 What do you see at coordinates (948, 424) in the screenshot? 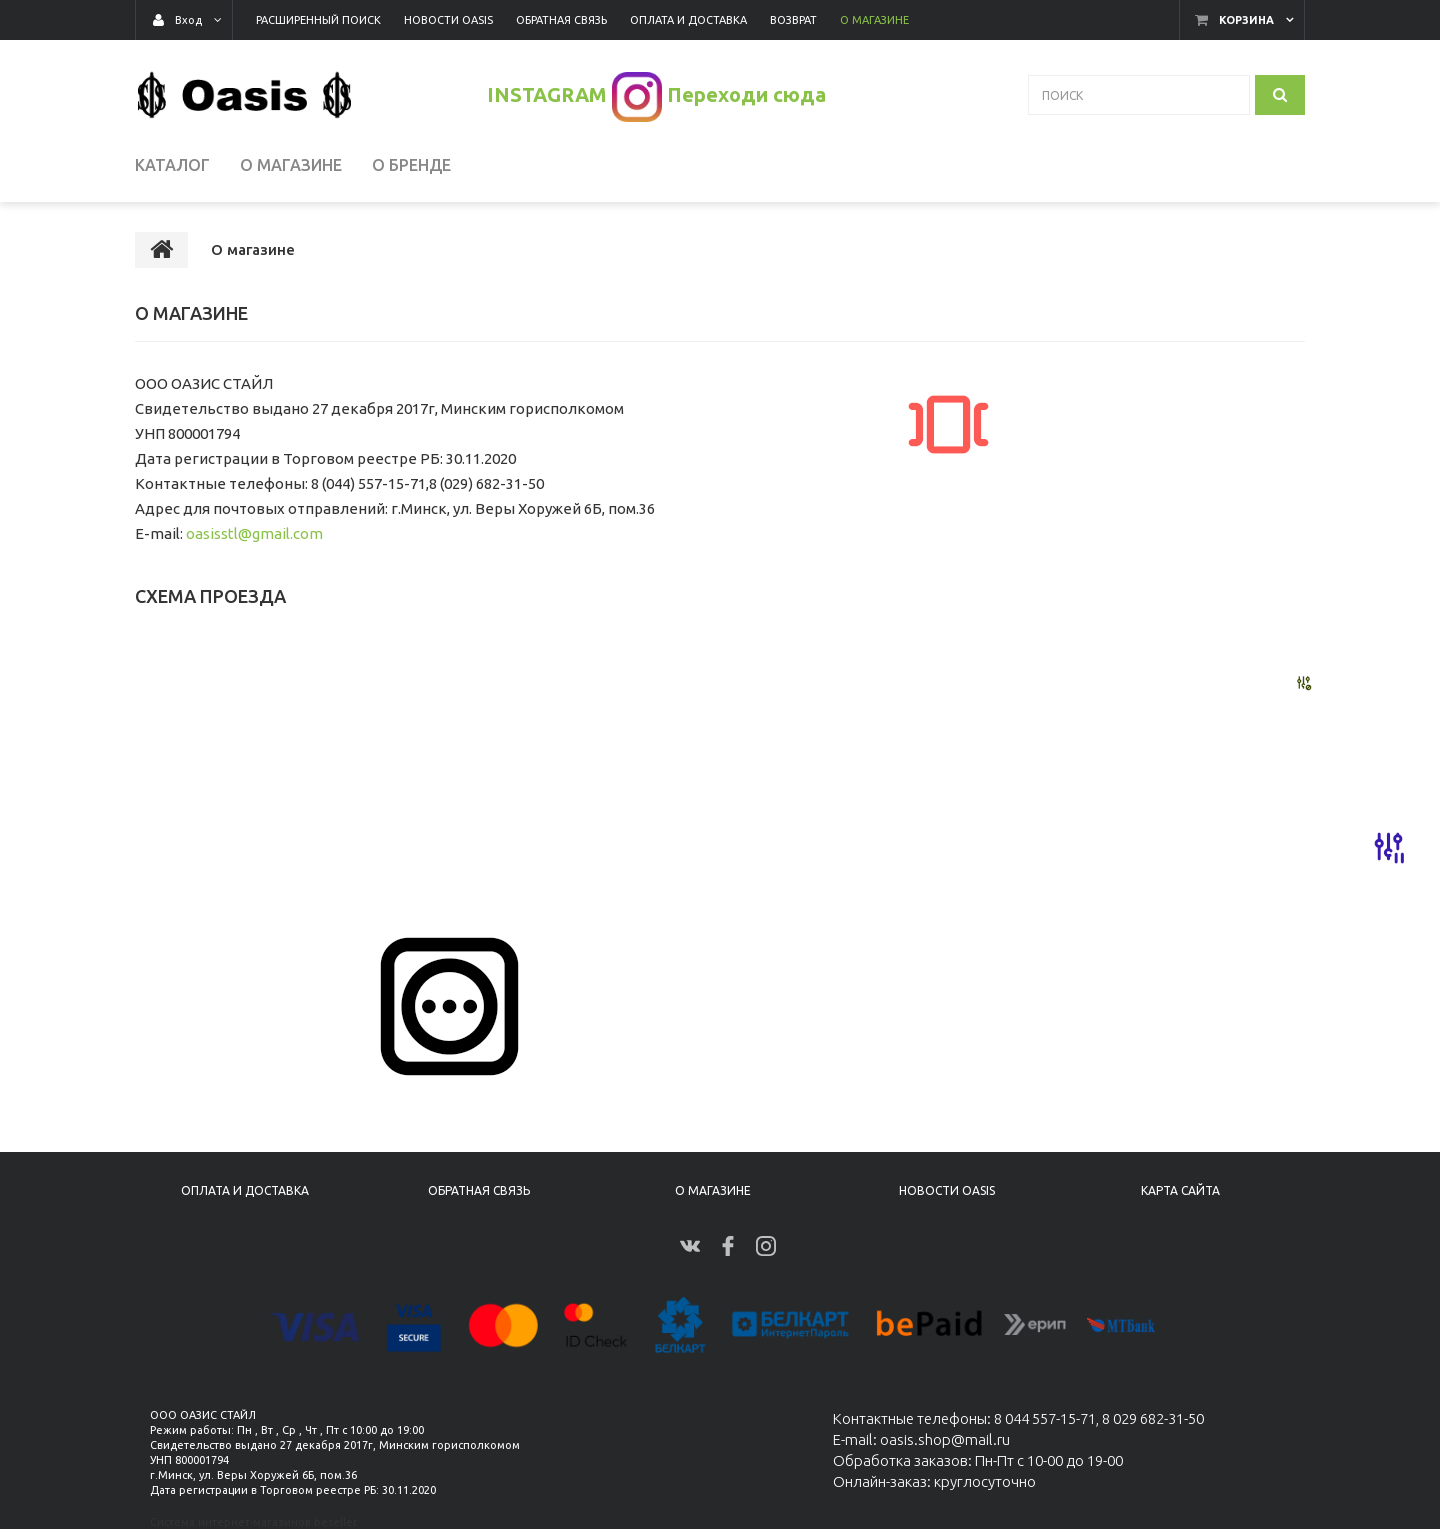
I see `navigate through a horizontal image carousel` at bounding box center [948, 424].